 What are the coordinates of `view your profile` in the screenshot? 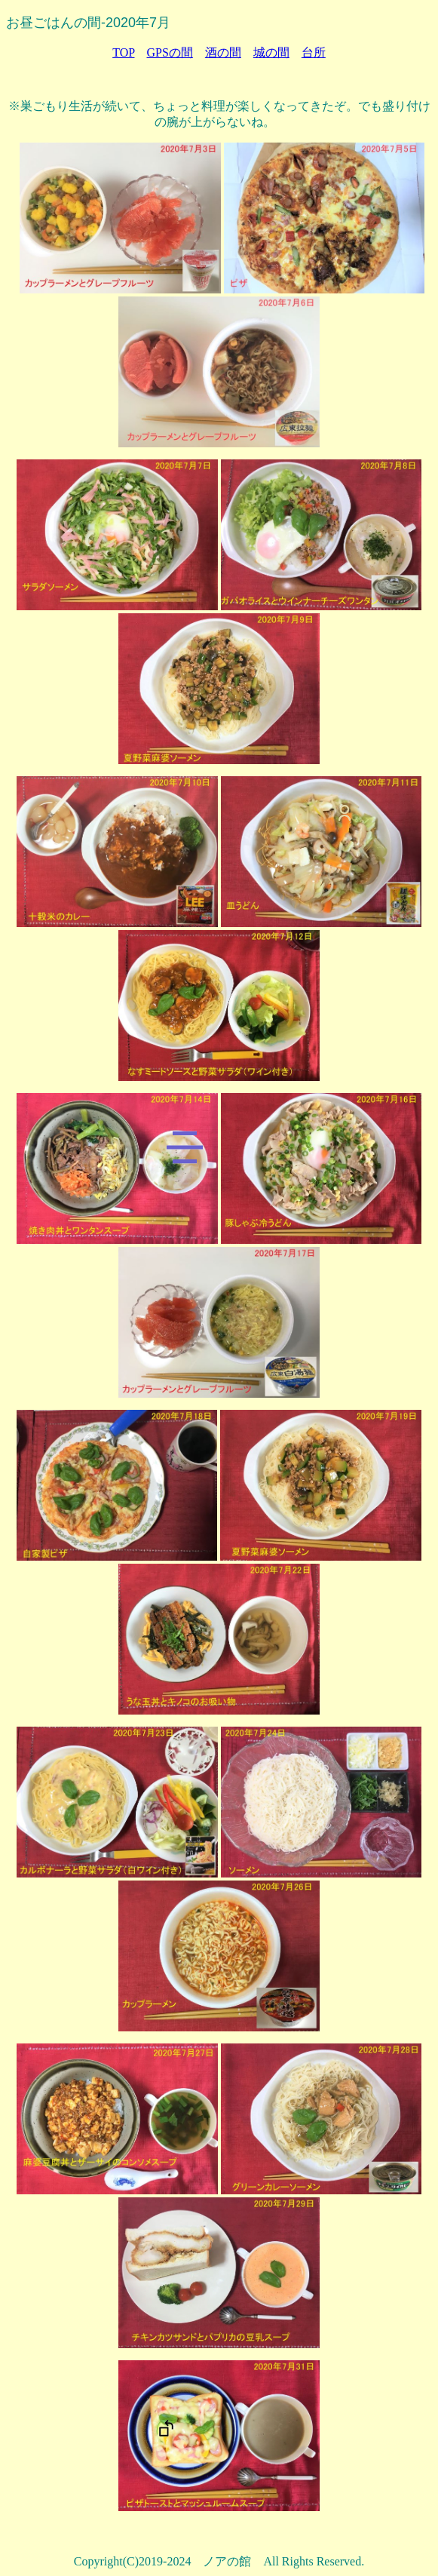 It's located at (345, 813).